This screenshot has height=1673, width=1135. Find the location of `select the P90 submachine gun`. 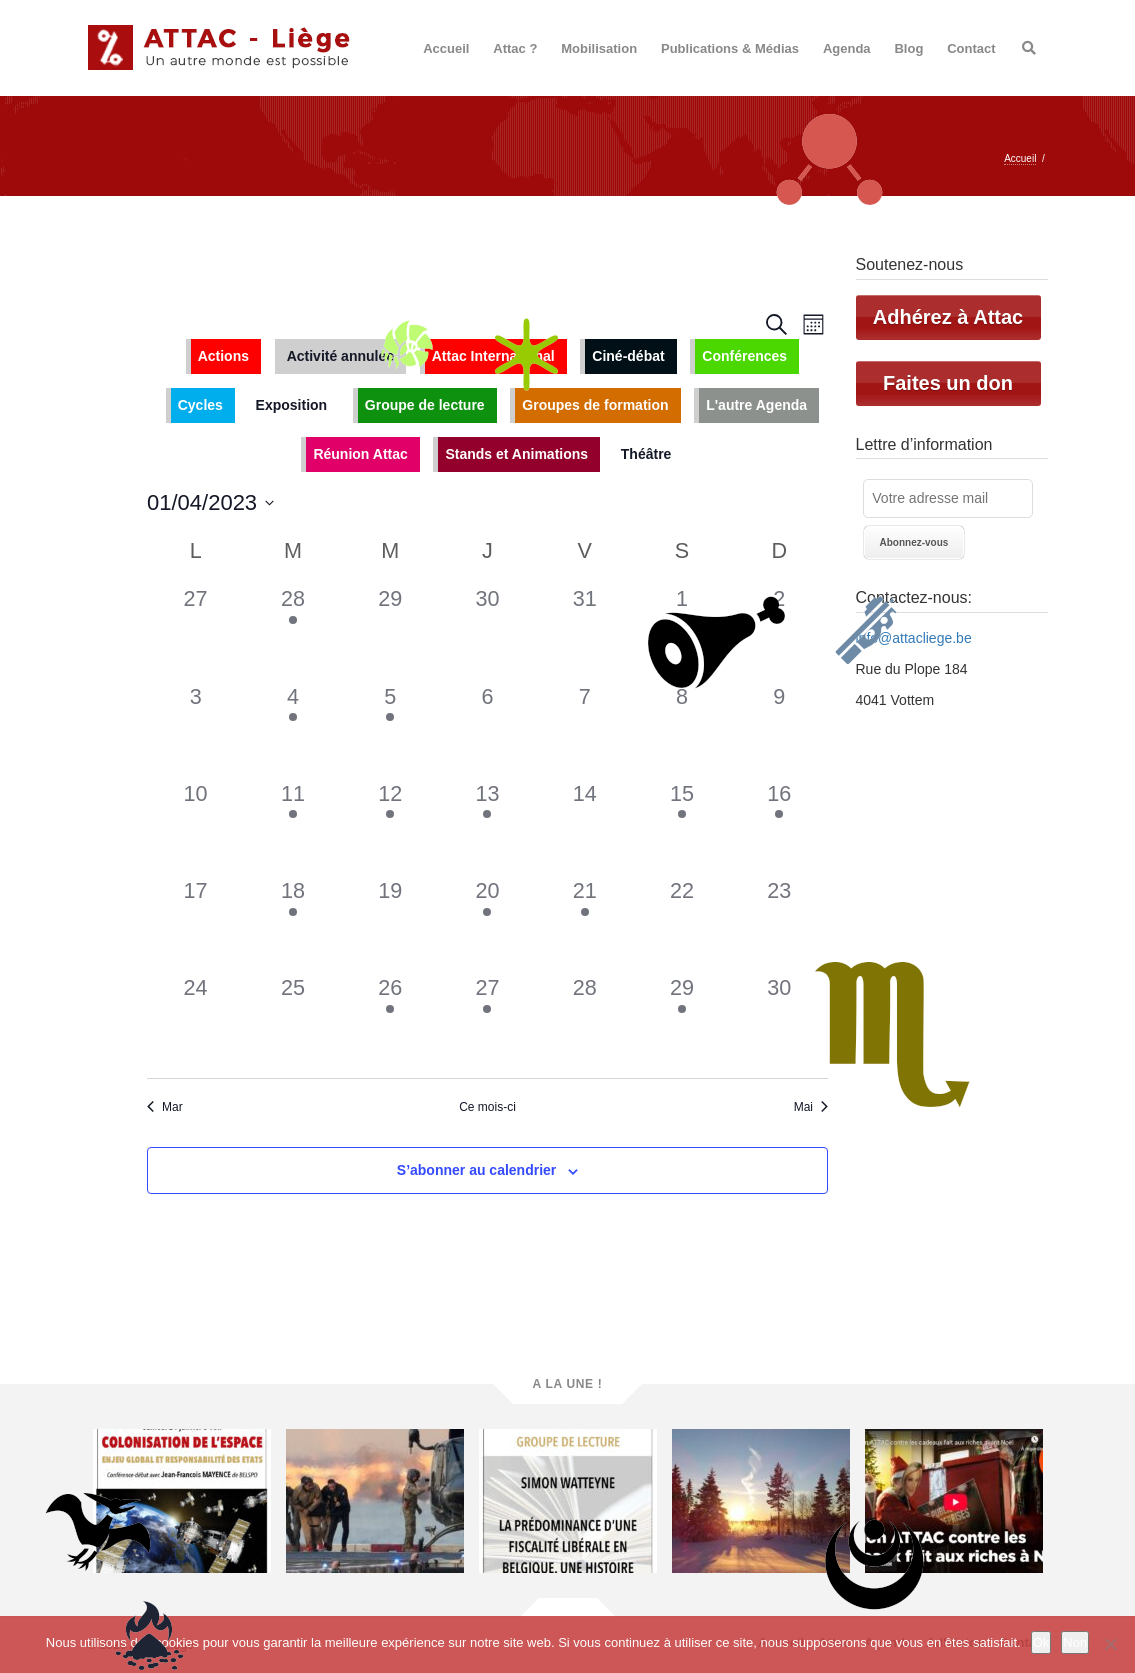

select the P90 submachine gun is located at coordinates (866, 630).